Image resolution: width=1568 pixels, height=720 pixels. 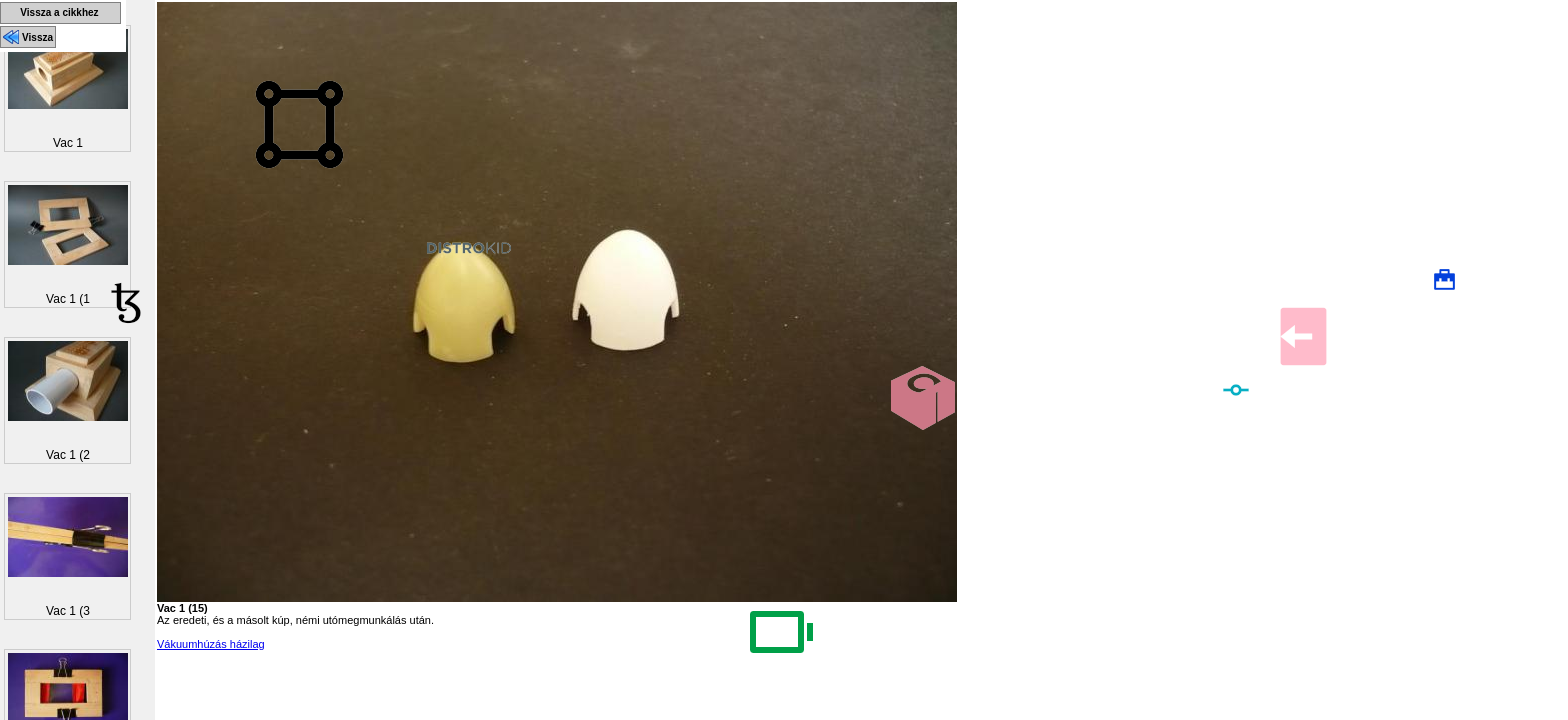 What do you see at coordinates (1303, 336) in the screenshot?
I see `log out of your account` at bounding box center [1303, 336].